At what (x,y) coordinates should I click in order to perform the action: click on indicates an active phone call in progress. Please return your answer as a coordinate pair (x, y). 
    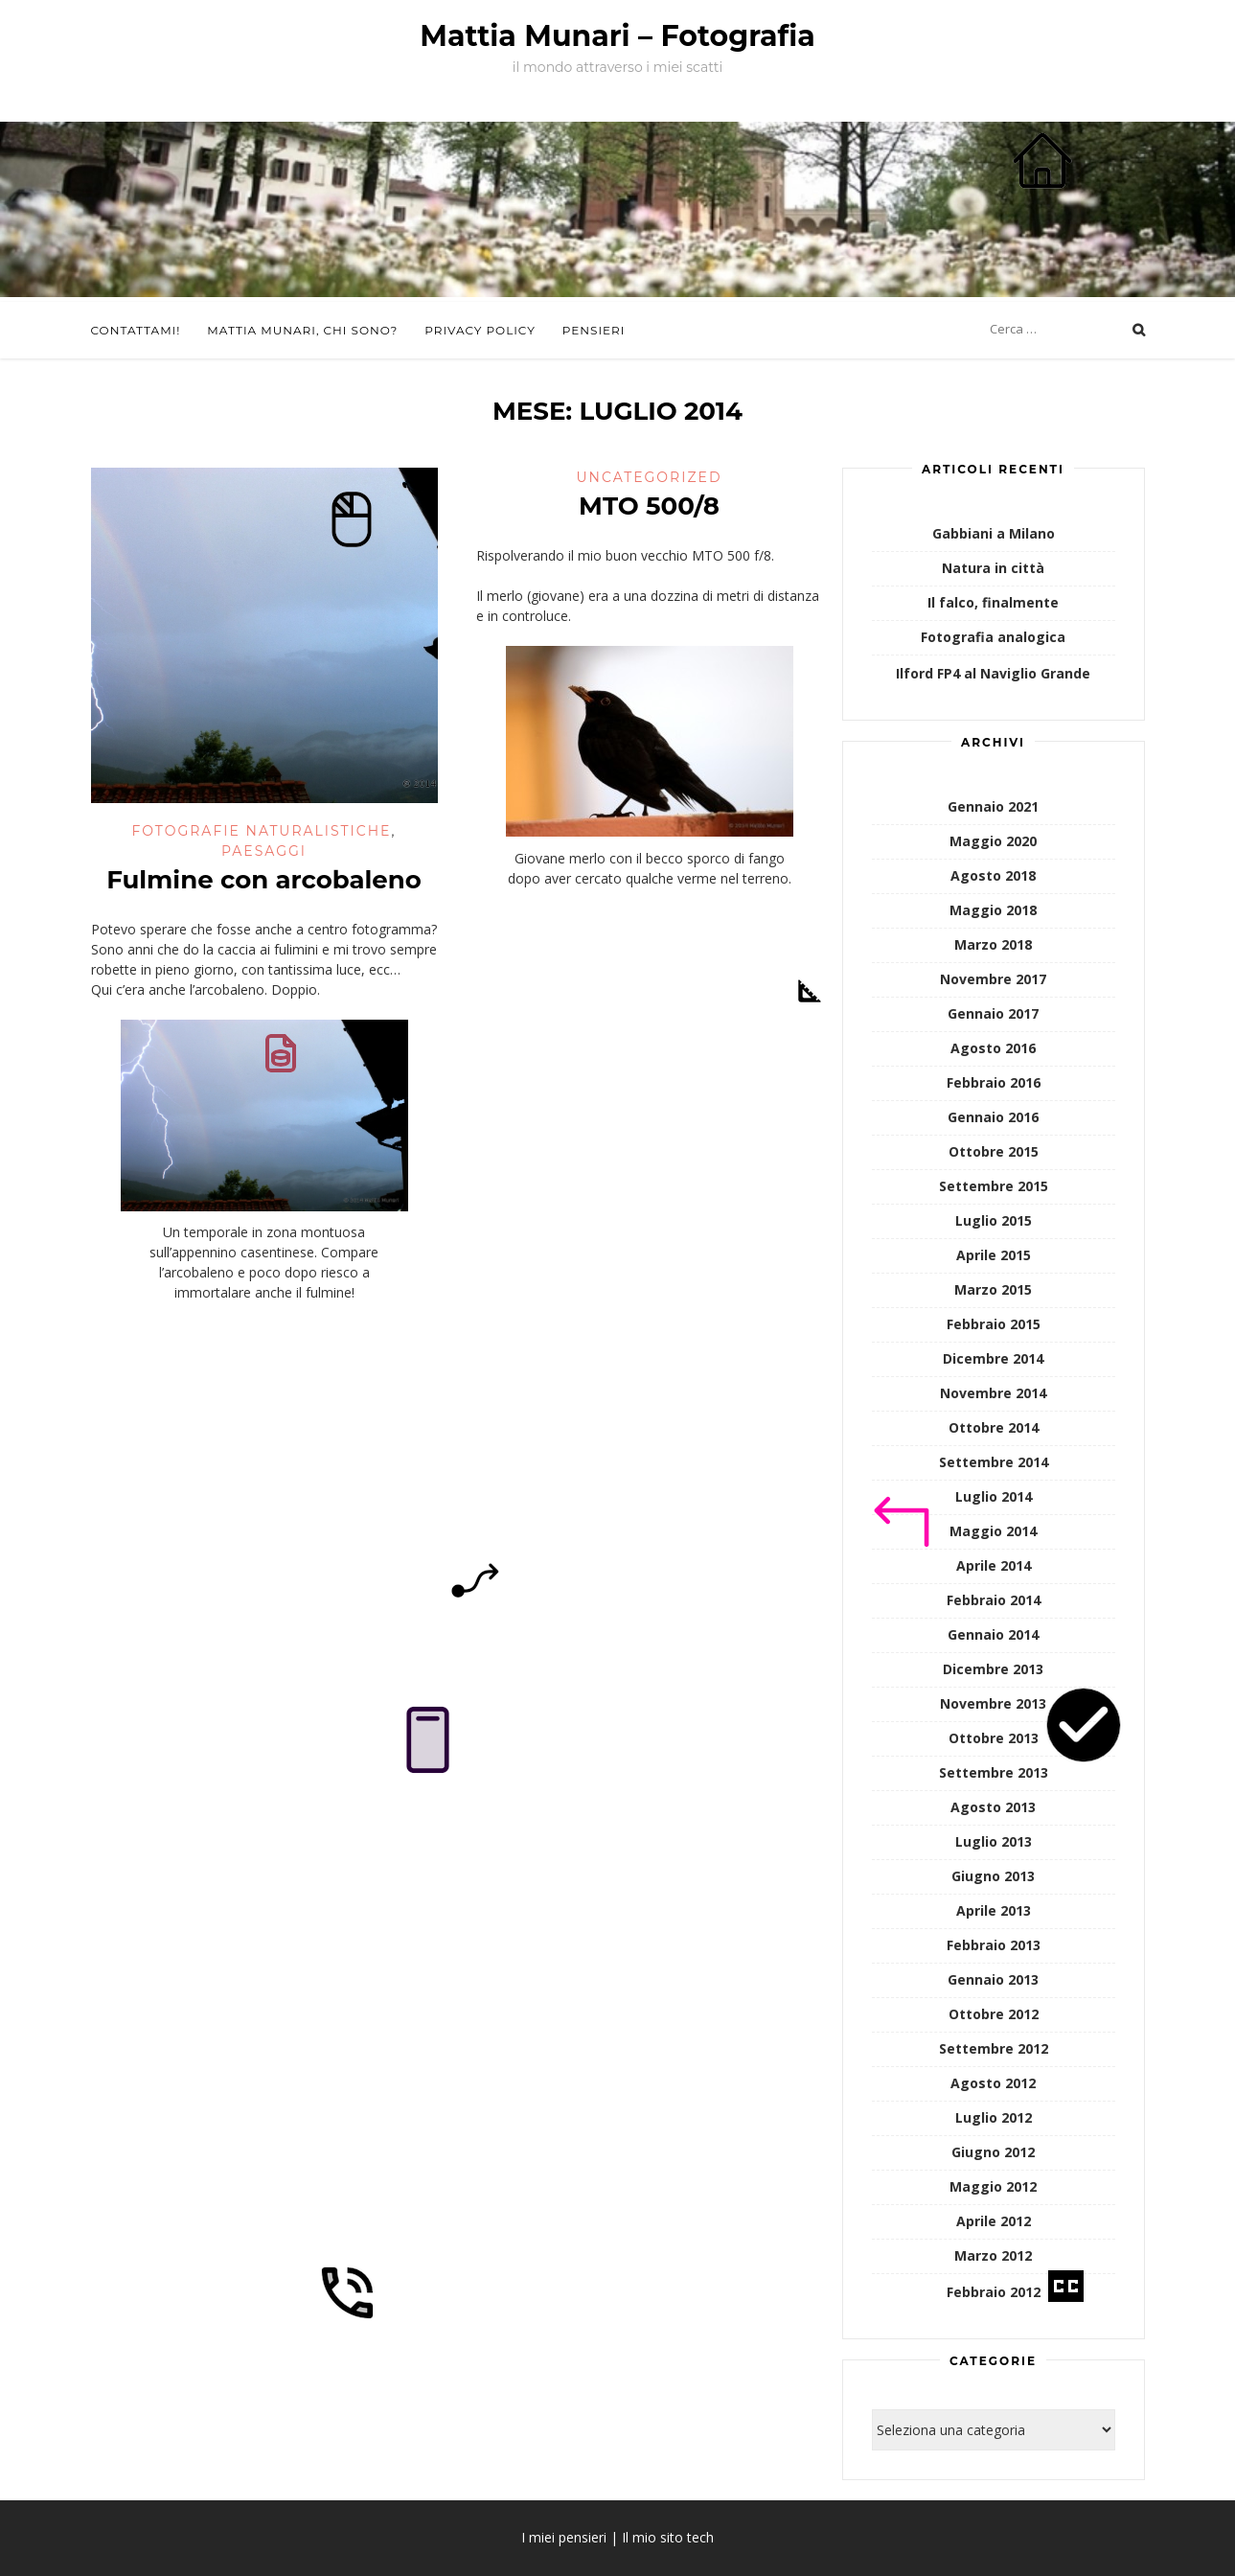
    Looking at the image, I should click on (347, 2292).